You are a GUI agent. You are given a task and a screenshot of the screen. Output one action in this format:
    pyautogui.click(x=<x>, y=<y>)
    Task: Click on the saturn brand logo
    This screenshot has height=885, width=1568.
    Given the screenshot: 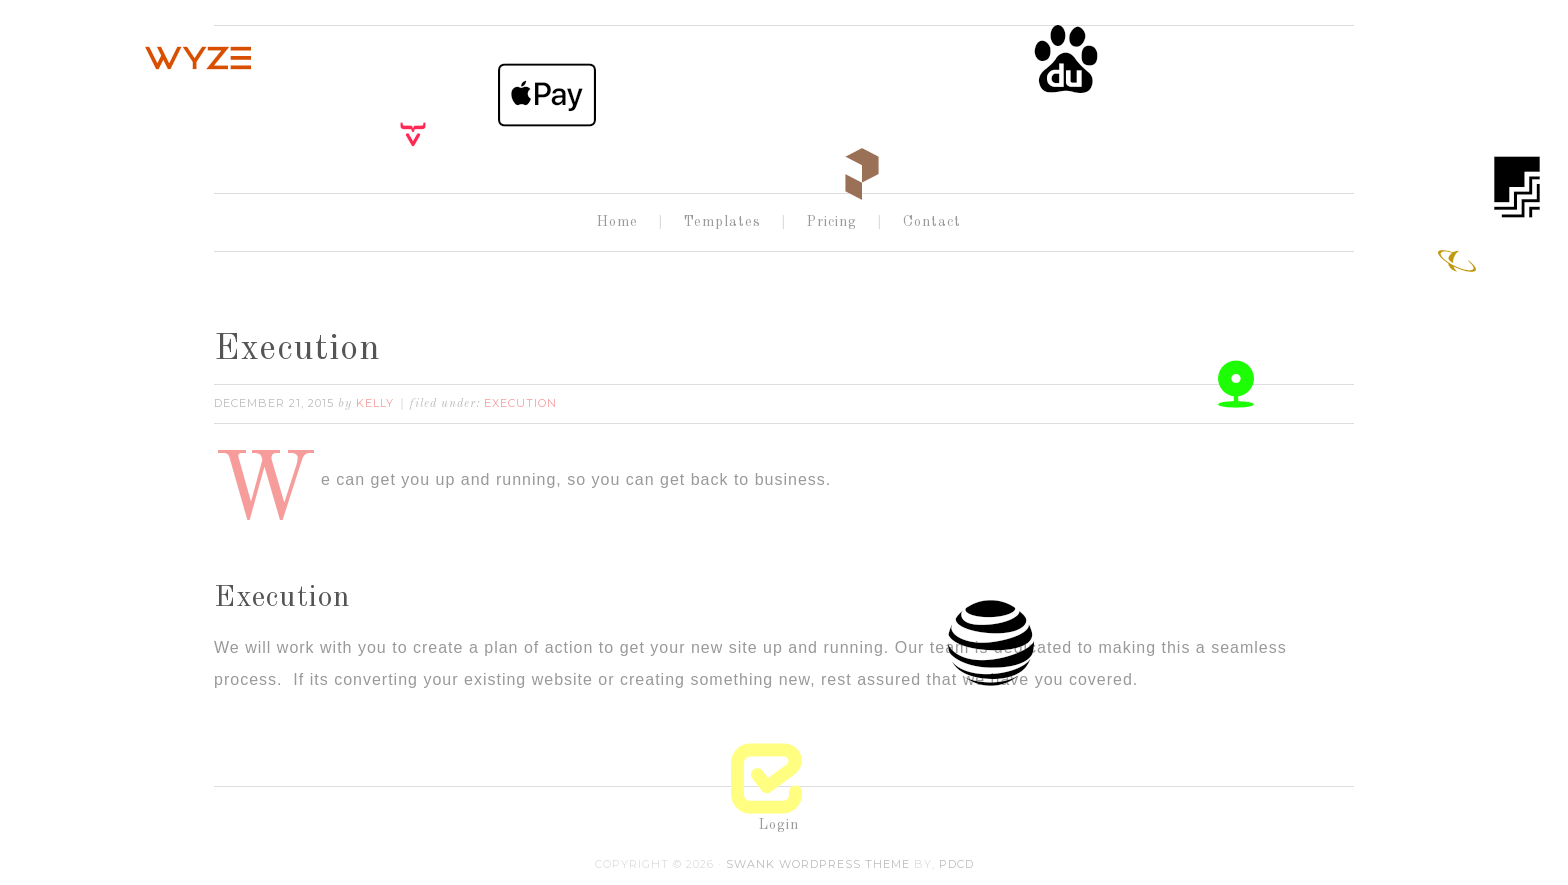 What is the action you would take?
    pyautogui.click(x=1457, y=261)
    